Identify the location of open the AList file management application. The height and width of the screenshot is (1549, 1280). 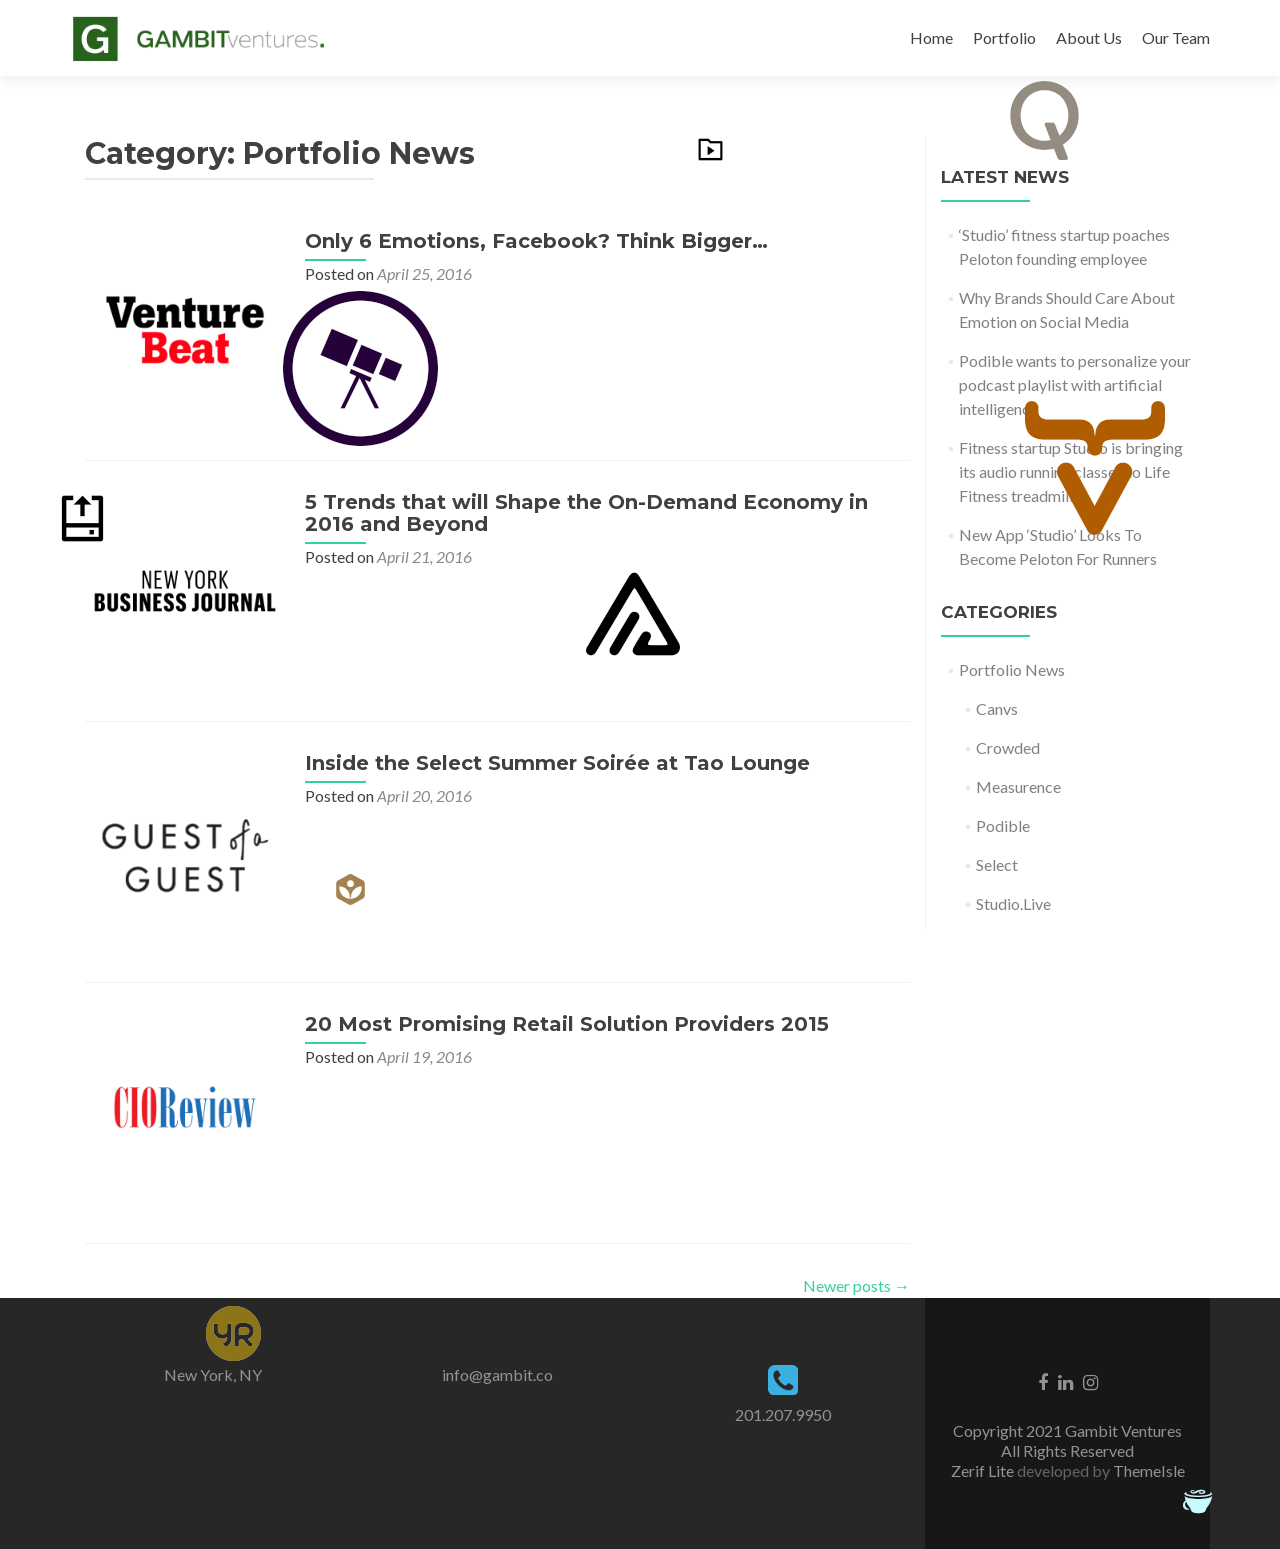
(633, 614).